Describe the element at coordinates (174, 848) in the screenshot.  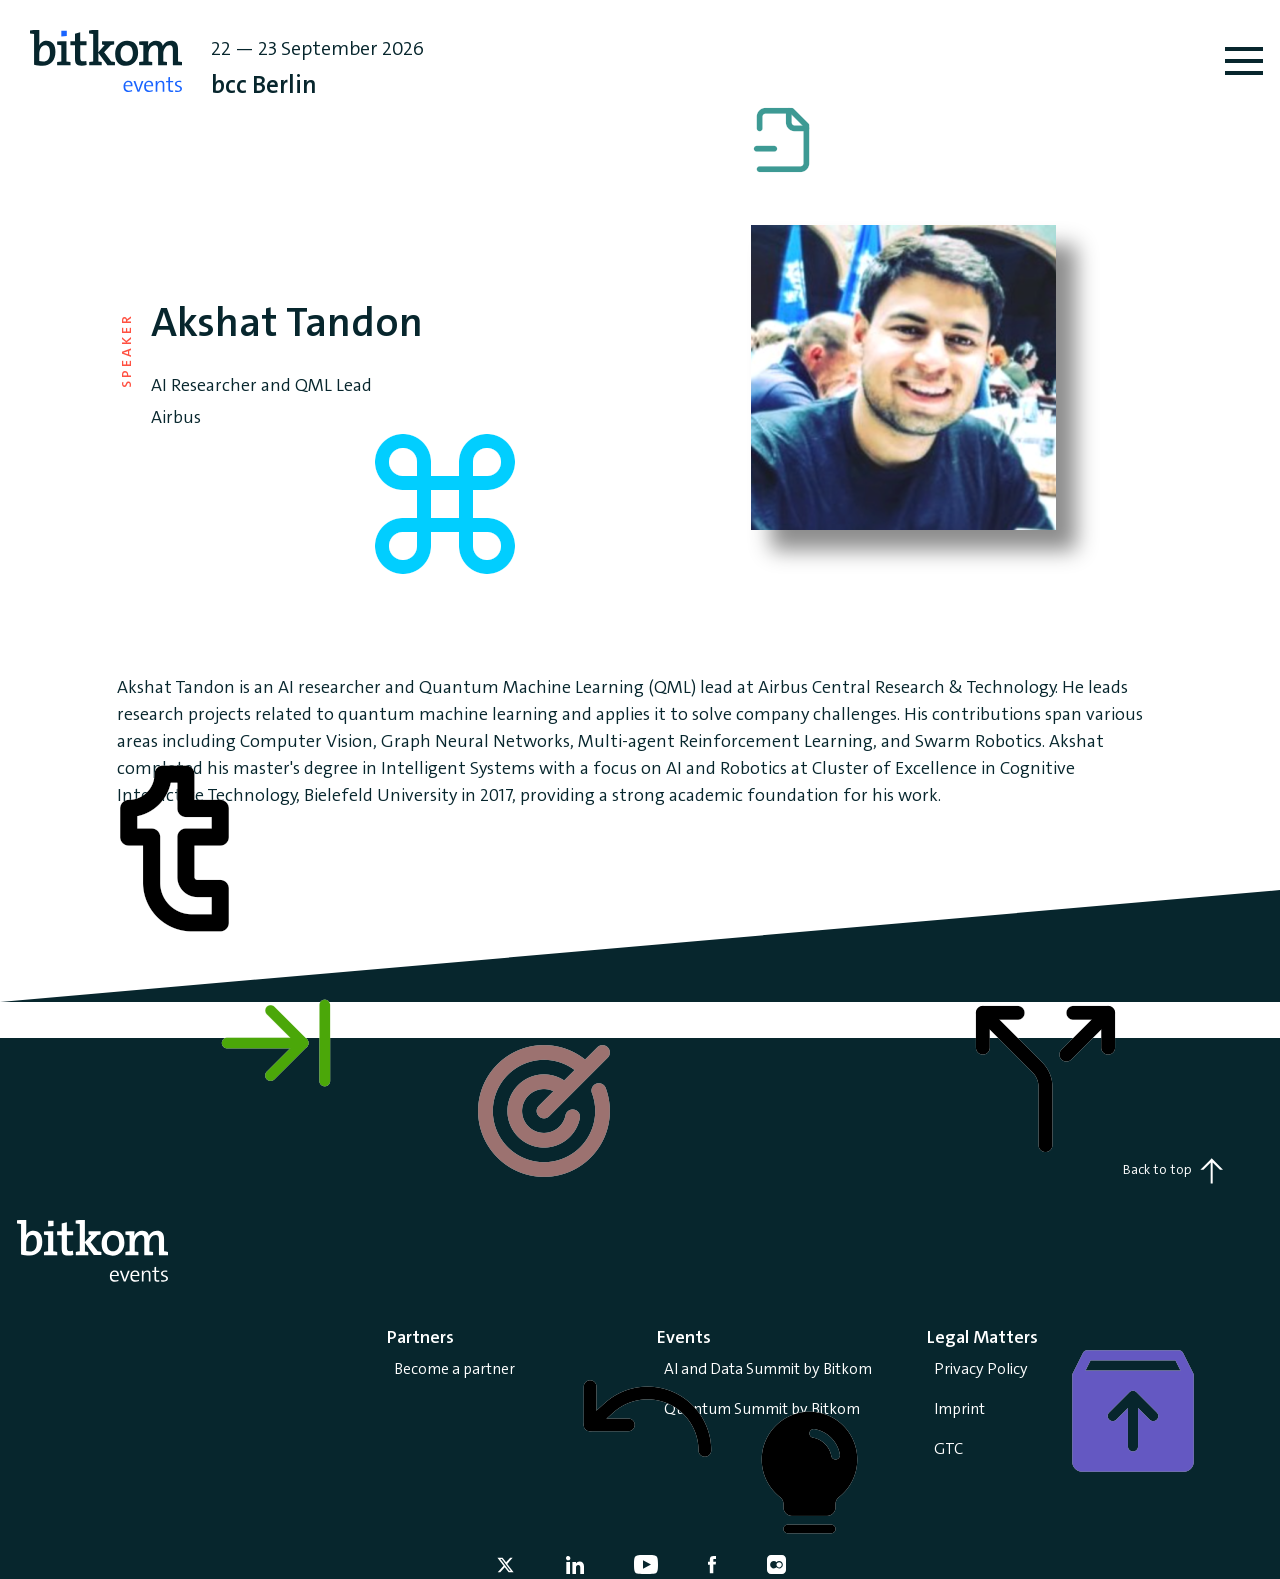
I see `open tumblr app` at that location.